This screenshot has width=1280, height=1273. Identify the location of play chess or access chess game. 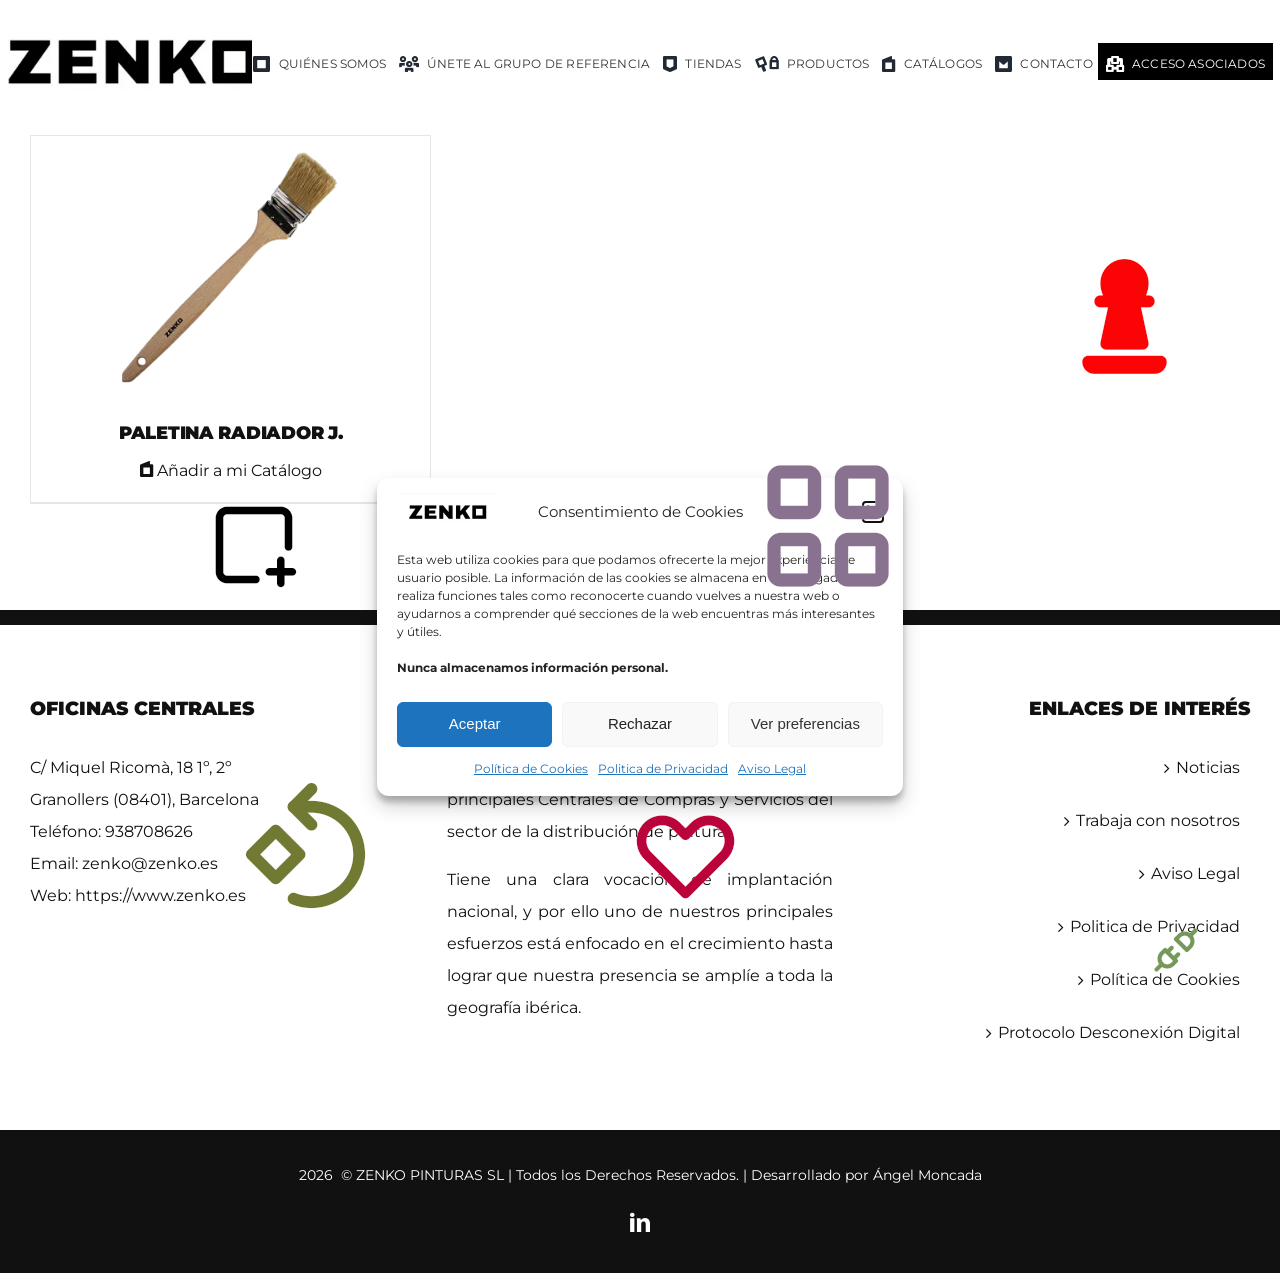
(1124, 319).